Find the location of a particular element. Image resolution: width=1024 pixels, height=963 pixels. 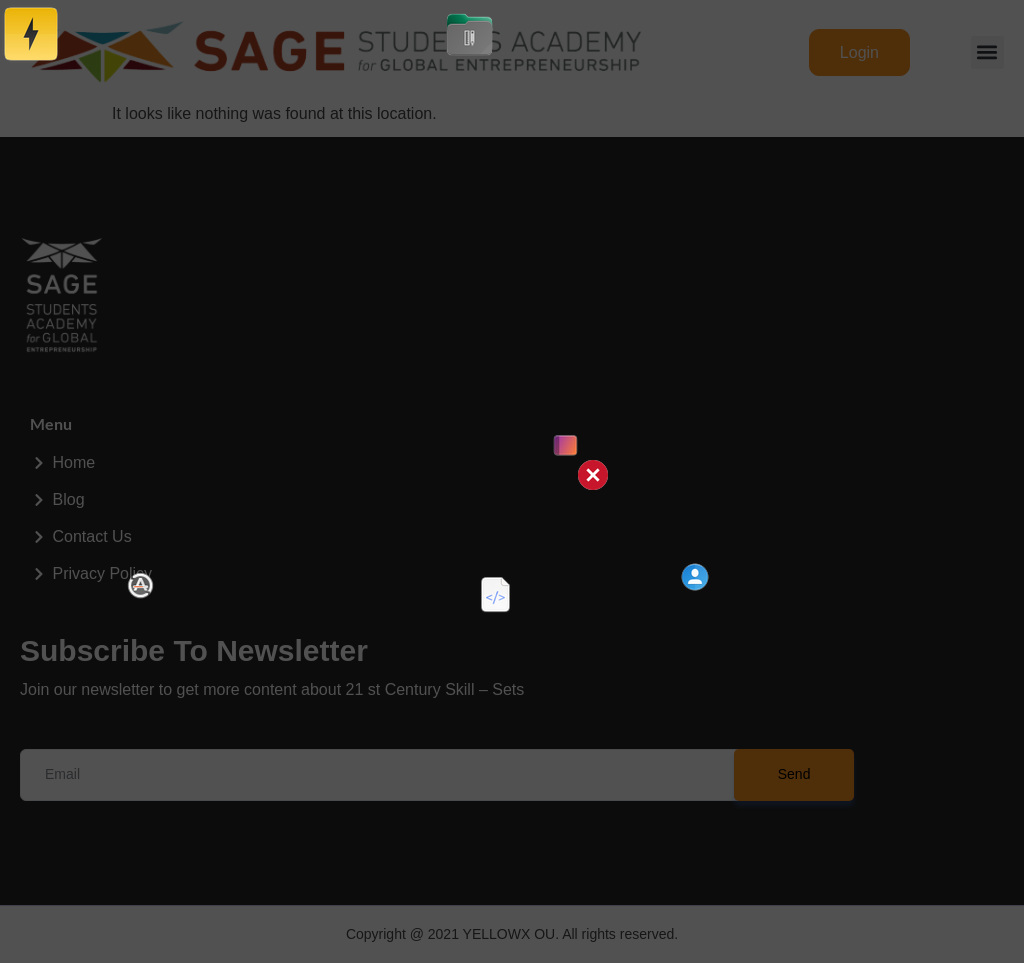

check for available system updates is located at coordinates (140, 585).